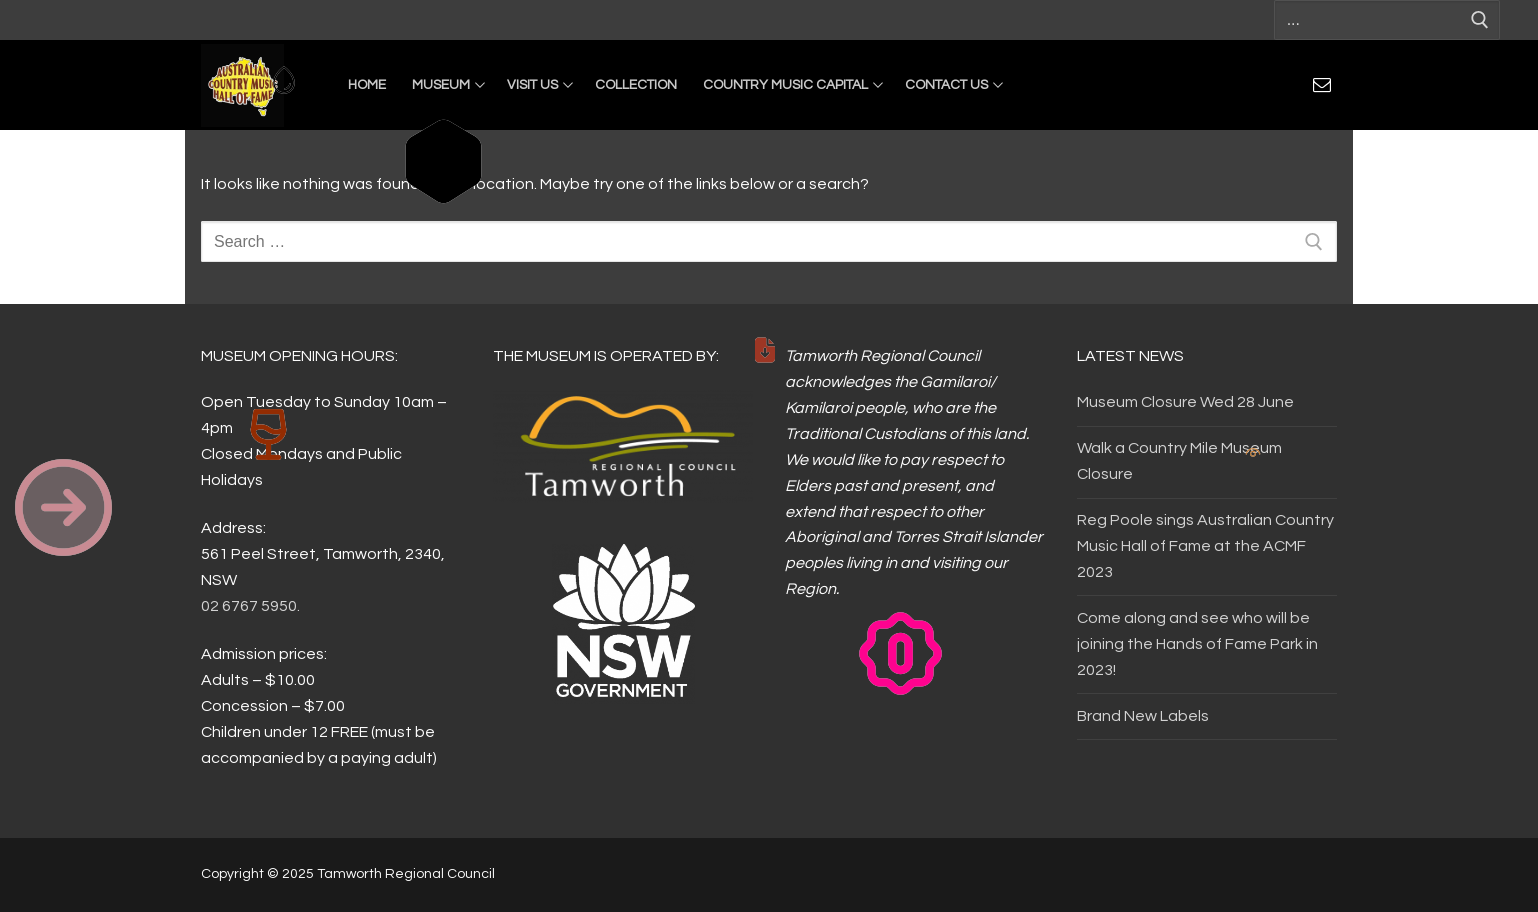 This screenshot has height=912, width=1538. Describe the element at coordinates (1253, 453) in the screenshot. I see `toggle visibility of a file or element` at that location.